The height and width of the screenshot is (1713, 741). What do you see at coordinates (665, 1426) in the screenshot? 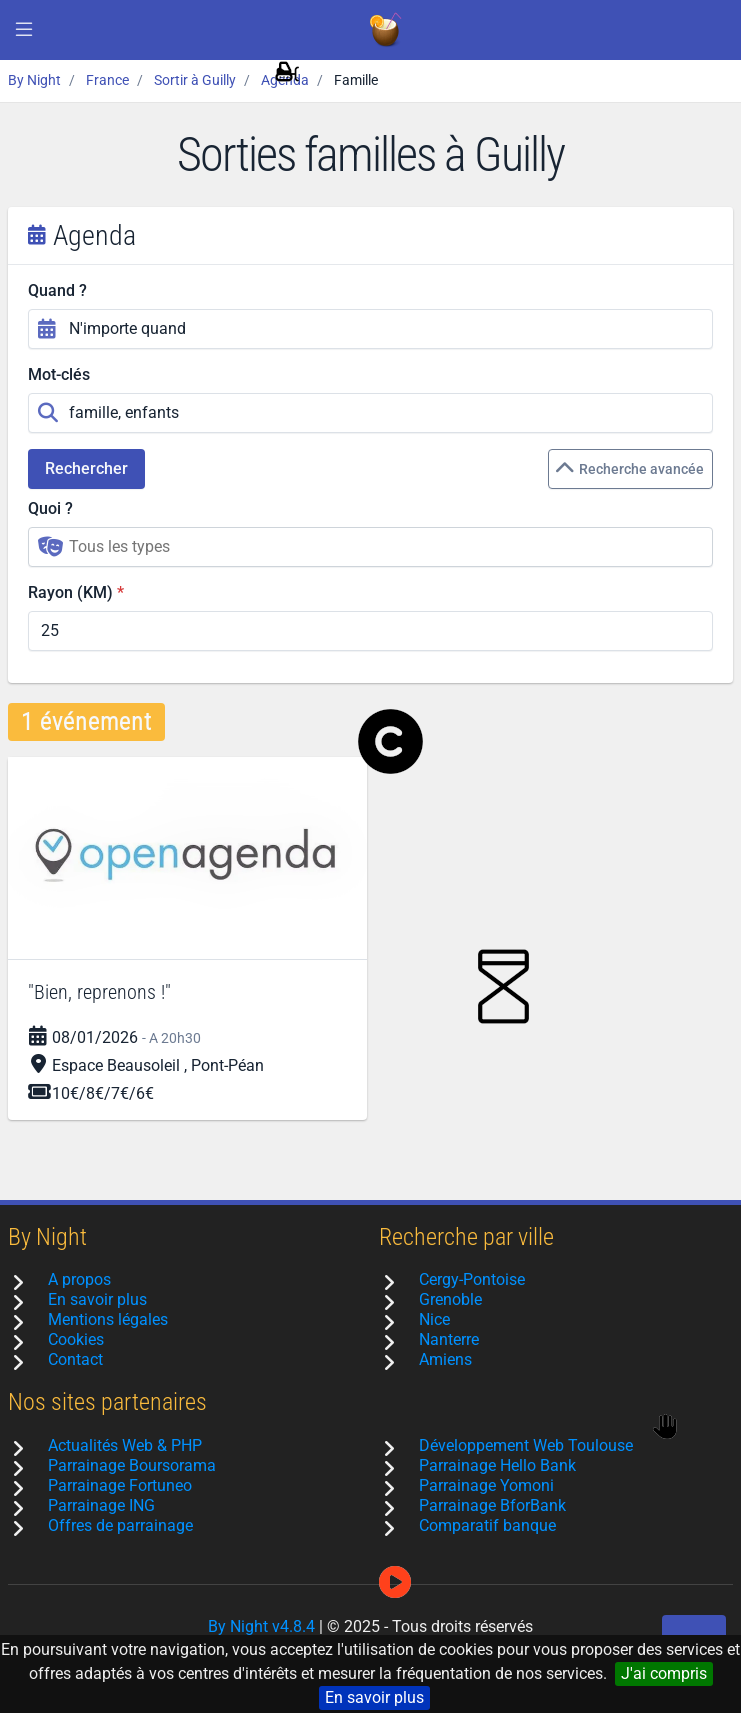
I see `stop or pause an action` at bounding box center [665, 1426].